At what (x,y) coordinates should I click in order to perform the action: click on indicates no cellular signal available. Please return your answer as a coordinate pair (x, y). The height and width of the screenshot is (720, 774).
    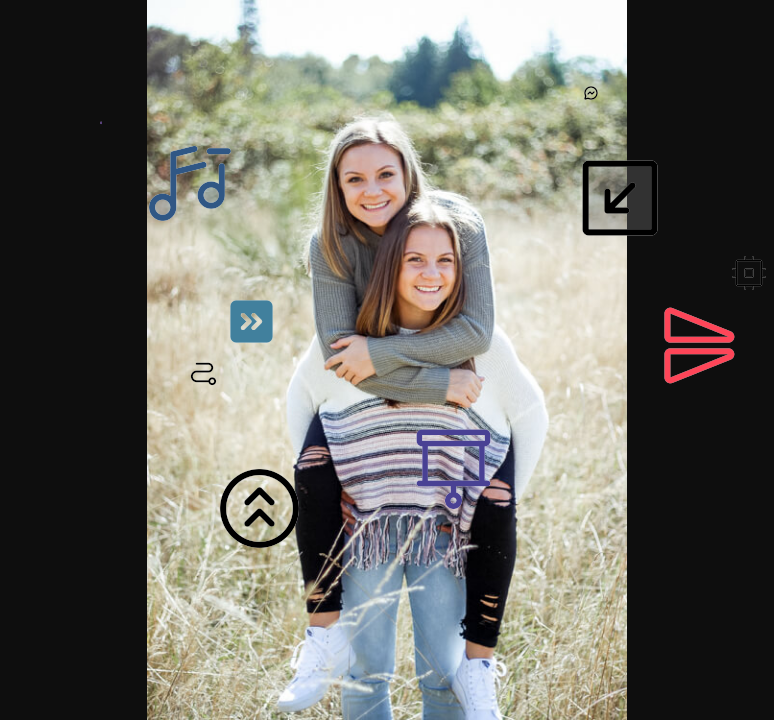
    Looking at the image, I should click on (114, 112).